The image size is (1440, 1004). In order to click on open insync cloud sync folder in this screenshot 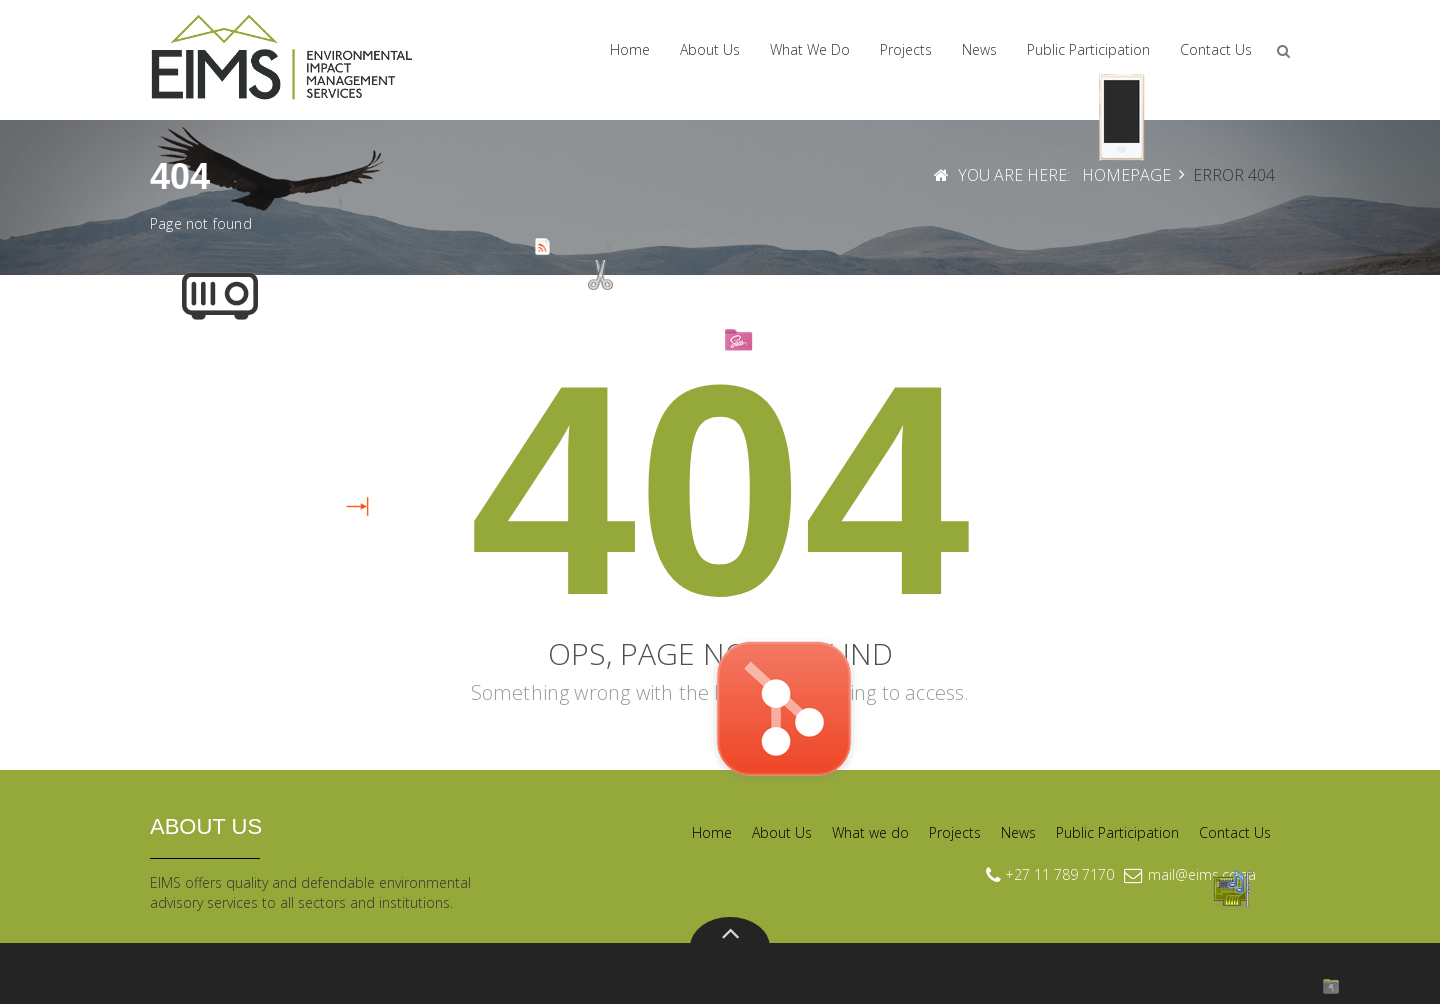, I will do `click(1331, 986)`.